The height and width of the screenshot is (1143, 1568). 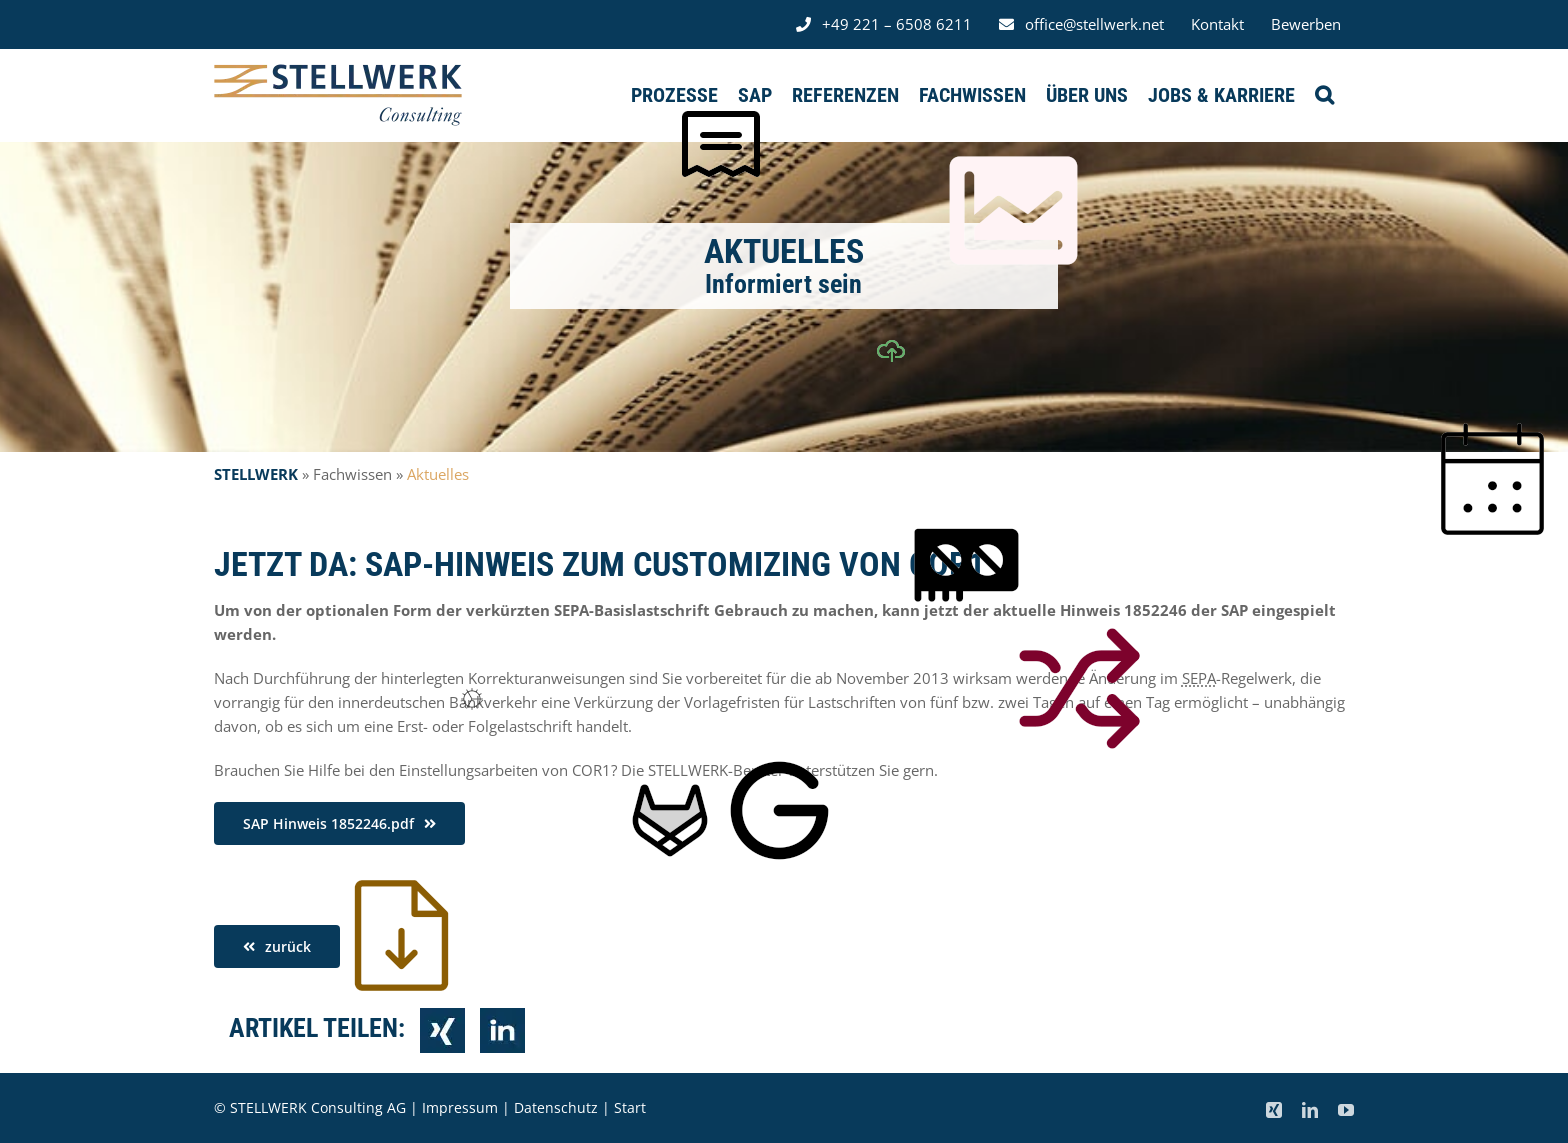 What do you see at coordinates (1079, 688) in the screenshot?
I see `shuffle playlist or queue order` at bounding box center [1079, 688].